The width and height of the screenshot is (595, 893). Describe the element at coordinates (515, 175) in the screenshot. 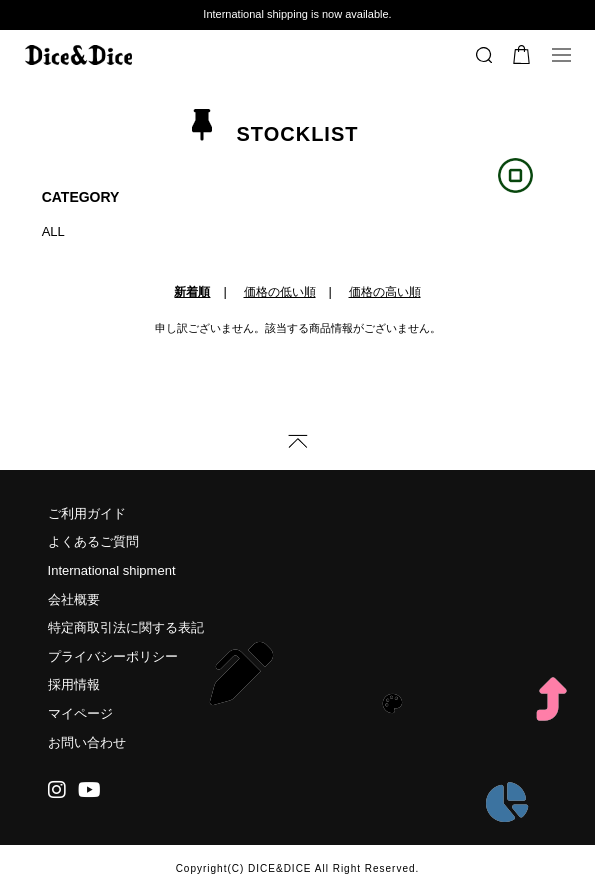

I see `stop media playback` at that location.